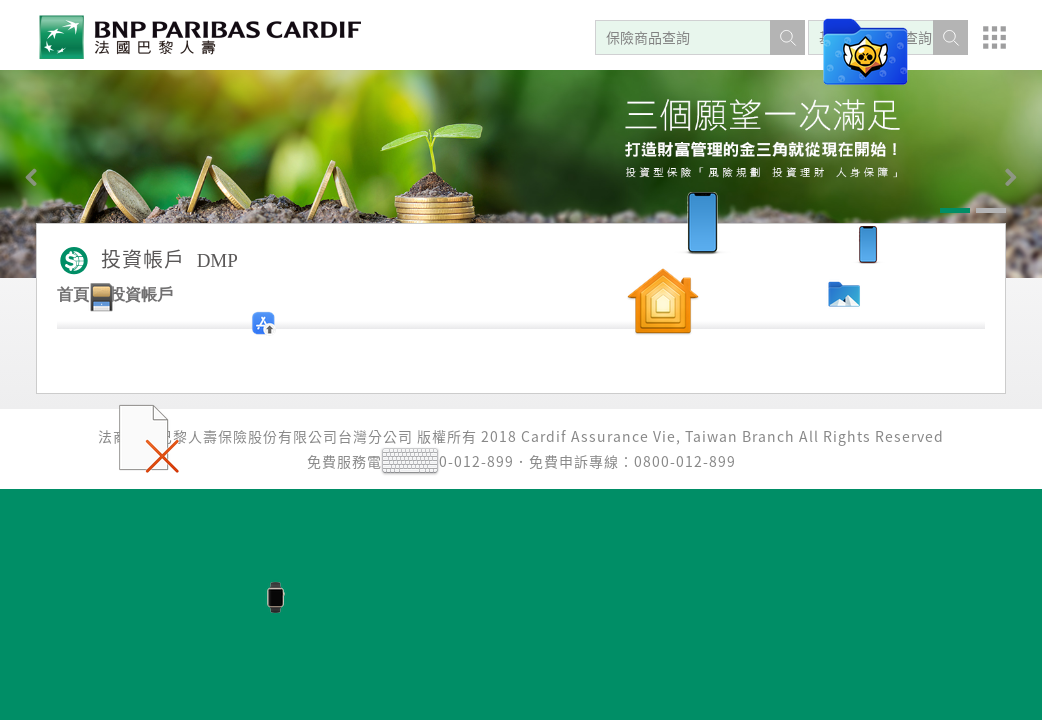 Image resolution: width=1042 pixels, height=720 pixels. What do you see at coordinates (263, 323) in the screenshot?
I see `check for available software updates` at bounding box center [263, 323].